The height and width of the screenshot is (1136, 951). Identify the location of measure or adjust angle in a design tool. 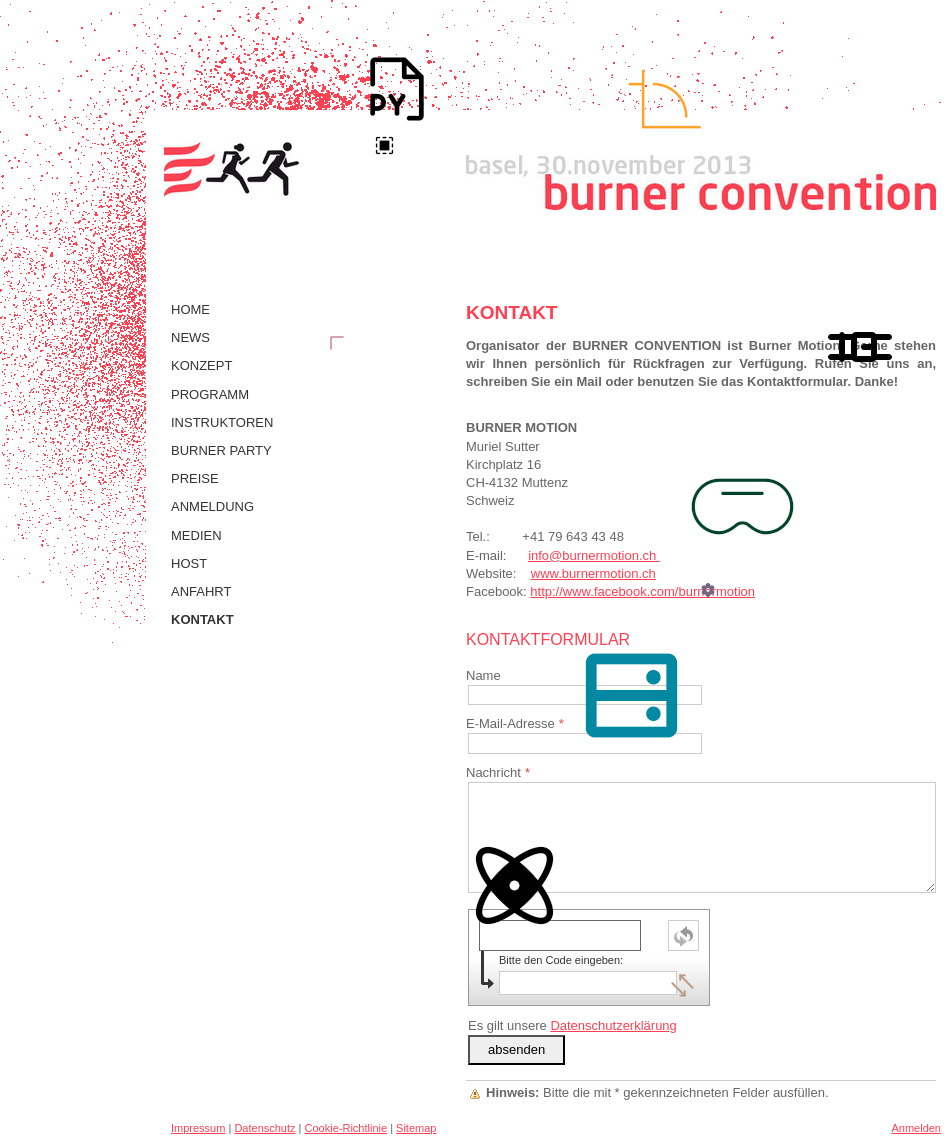
(662, 103).